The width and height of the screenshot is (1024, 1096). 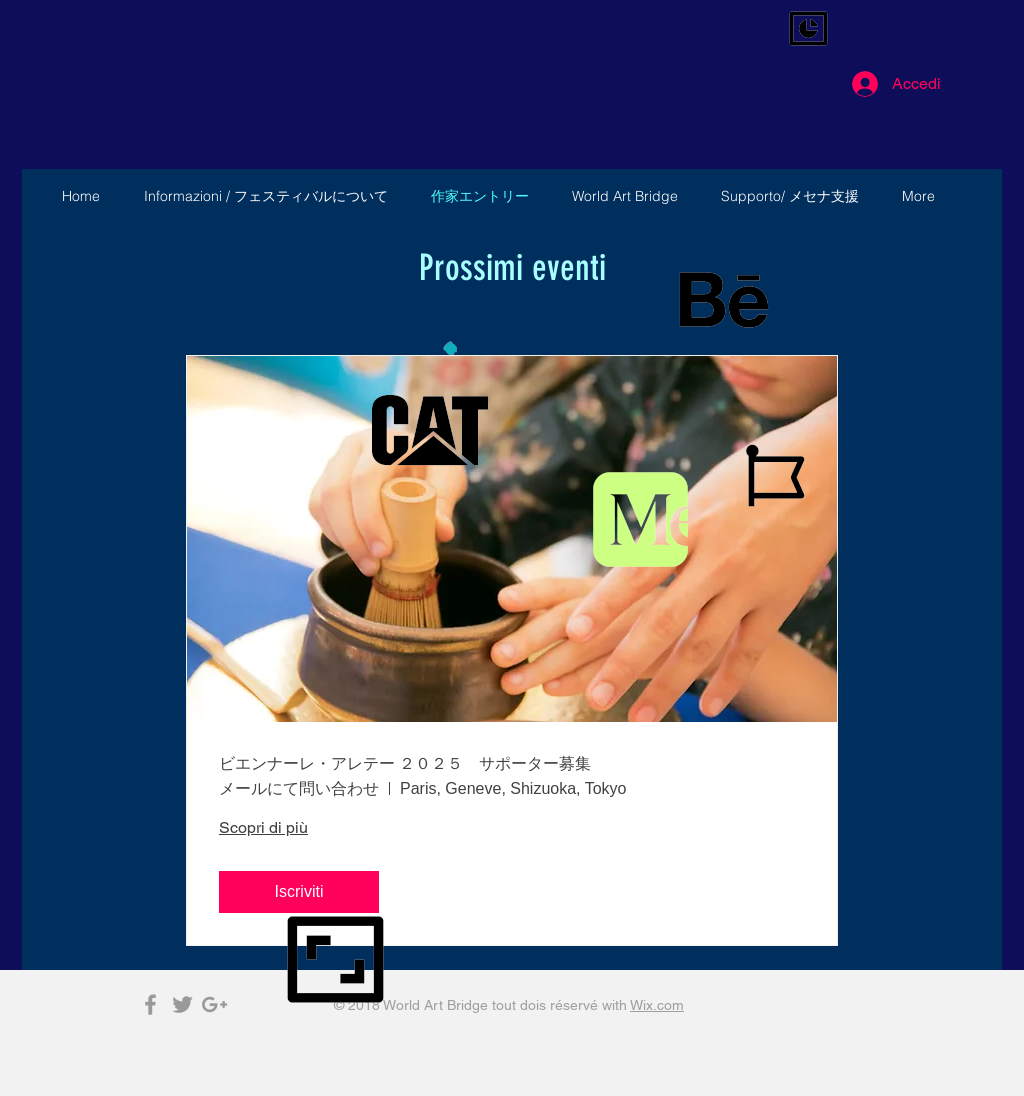 I want to click on view business analytics dashboard, so click(x=808, y=28).